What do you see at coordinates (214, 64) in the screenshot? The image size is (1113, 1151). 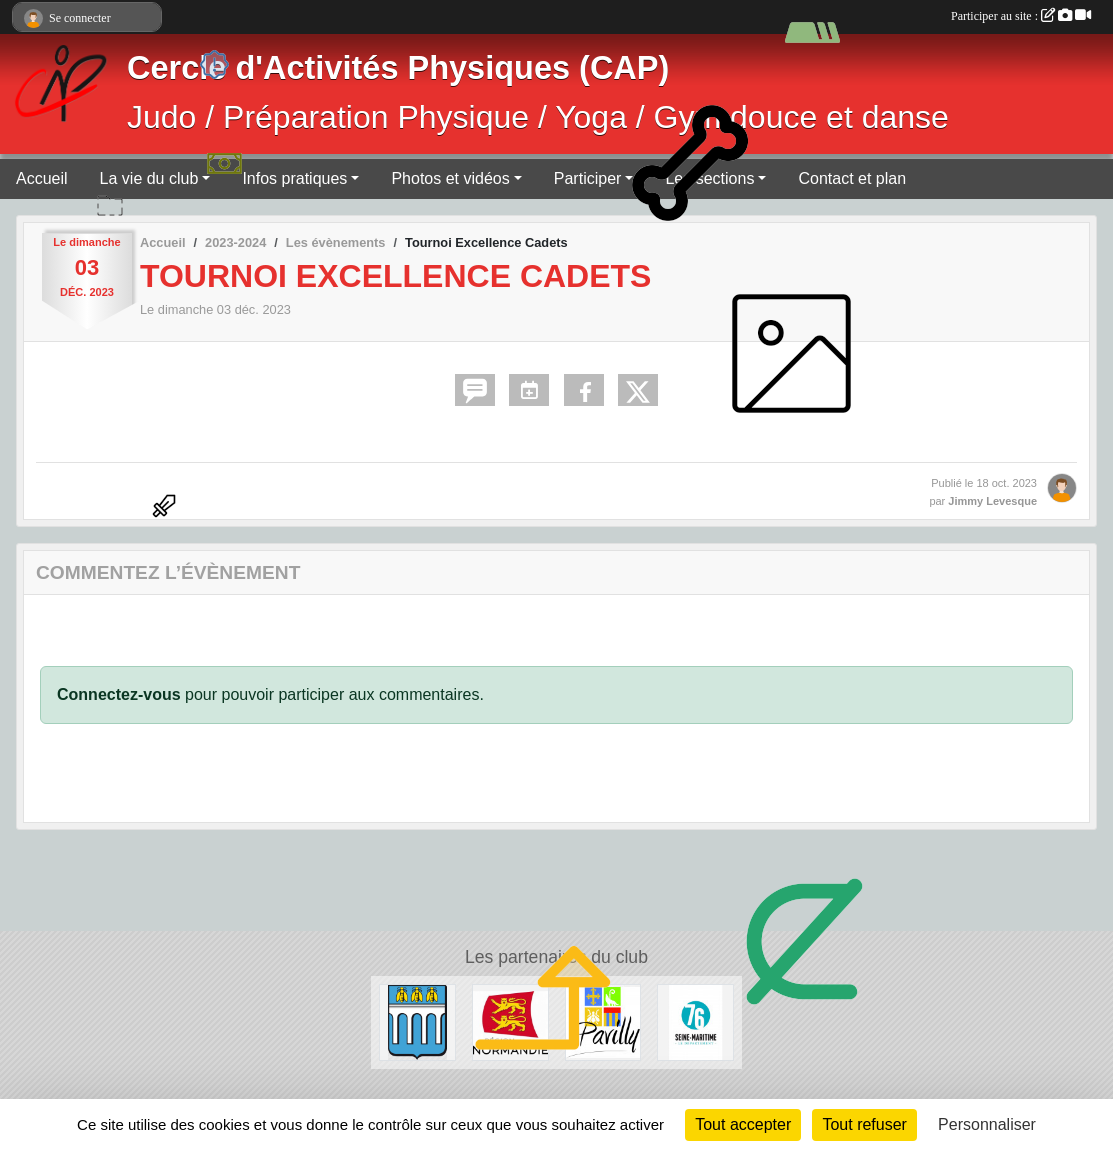 I see `indicates a warning or important notice` at bounding box center [214, 64].